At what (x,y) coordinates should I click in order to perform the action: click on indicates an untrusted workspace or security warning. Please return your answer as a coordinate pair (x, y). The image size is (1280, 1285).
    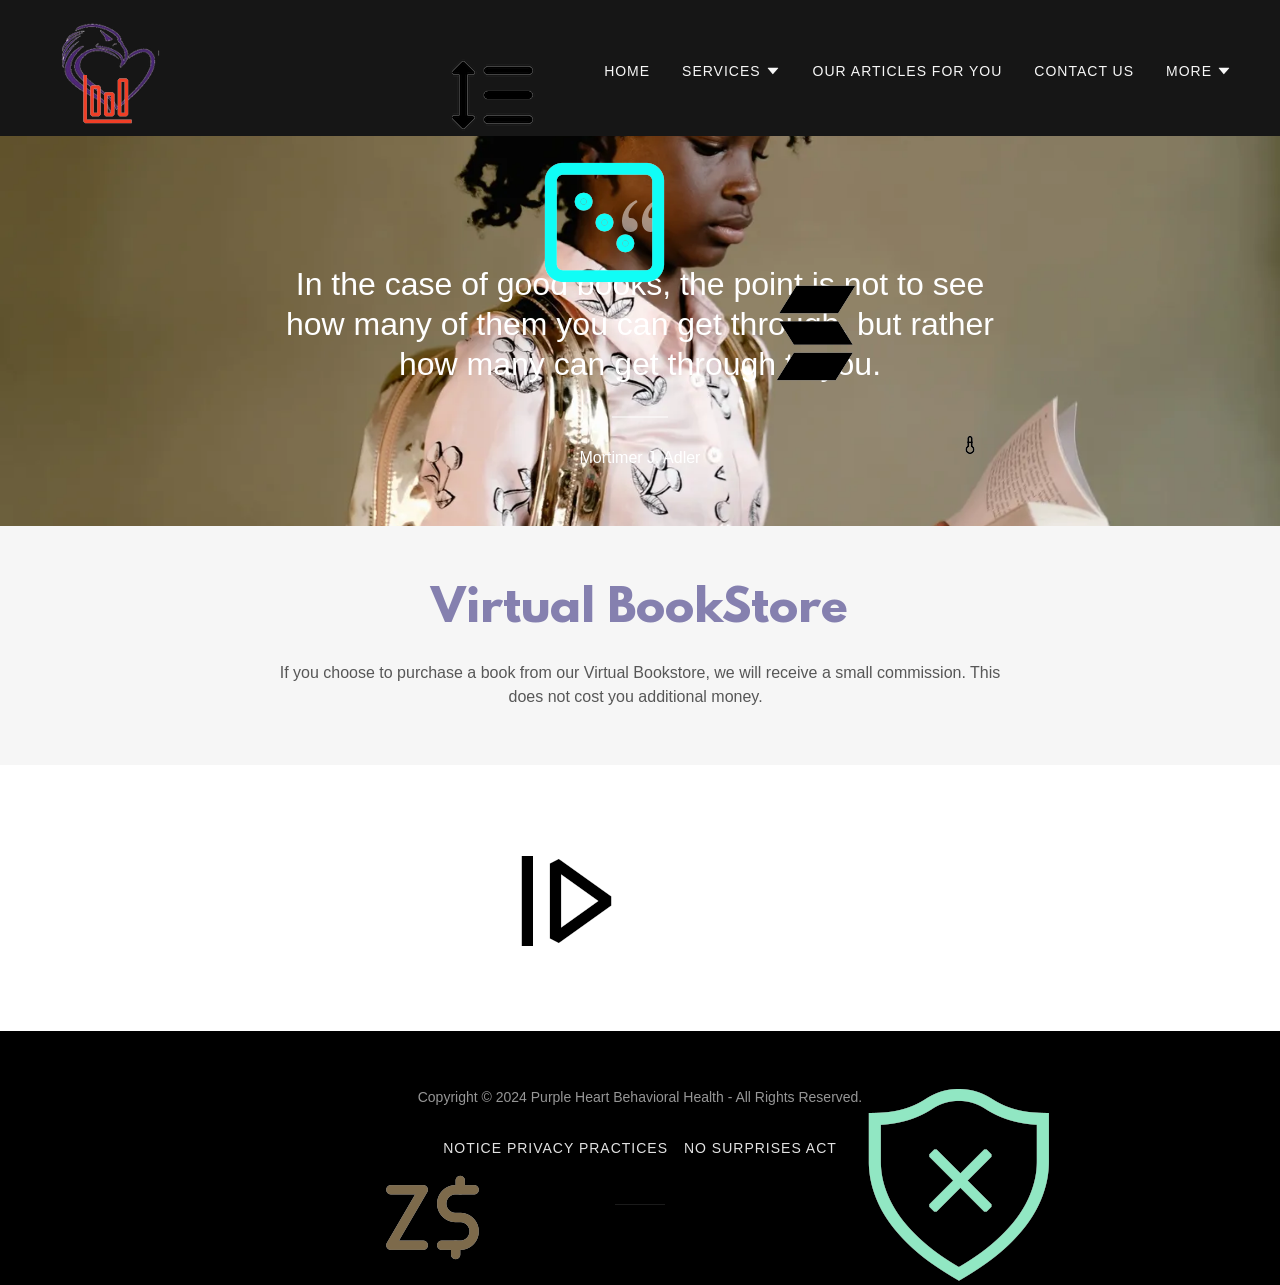
    Looking at the image, I should click on (958, 1185).